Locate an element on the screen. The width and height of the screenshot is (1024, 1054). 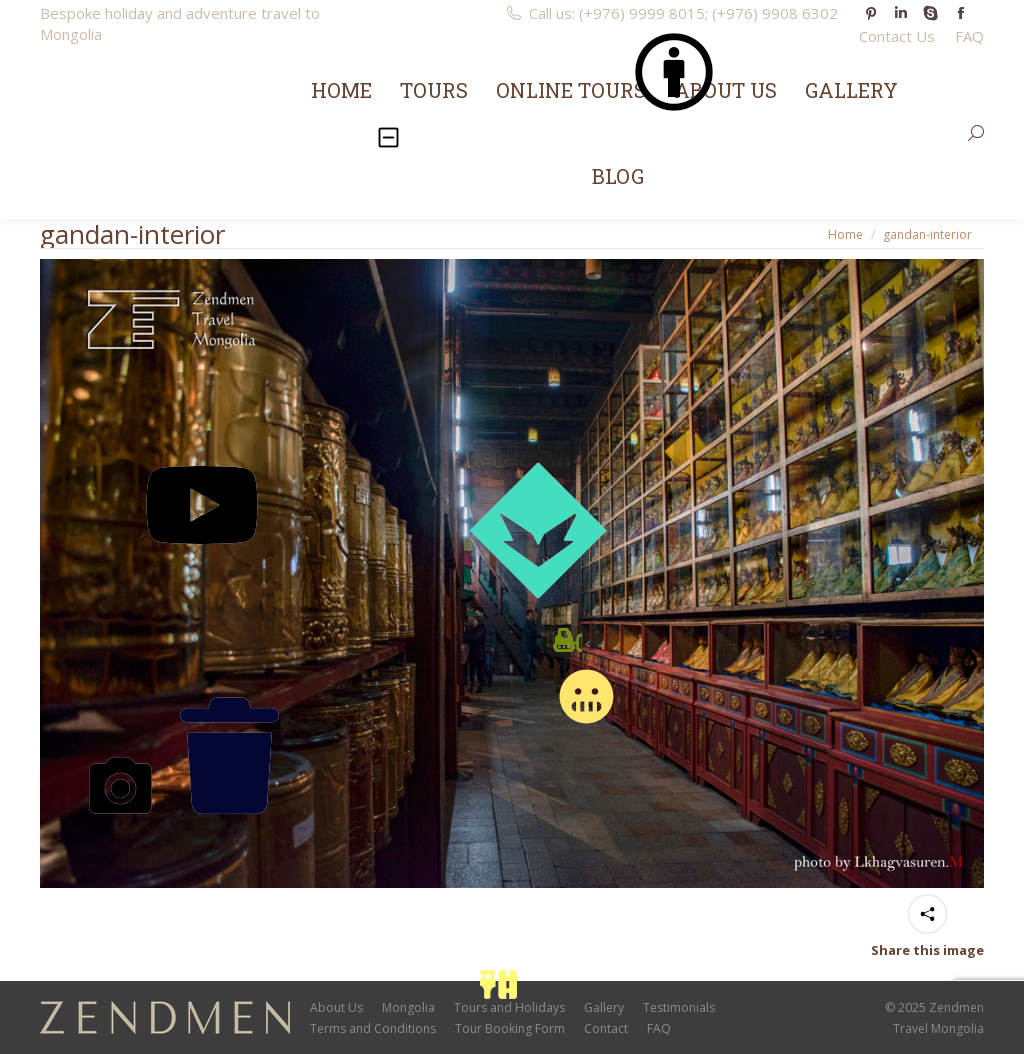
indicates an awkward or uncomfortable status is located at coordinates (586, 696).